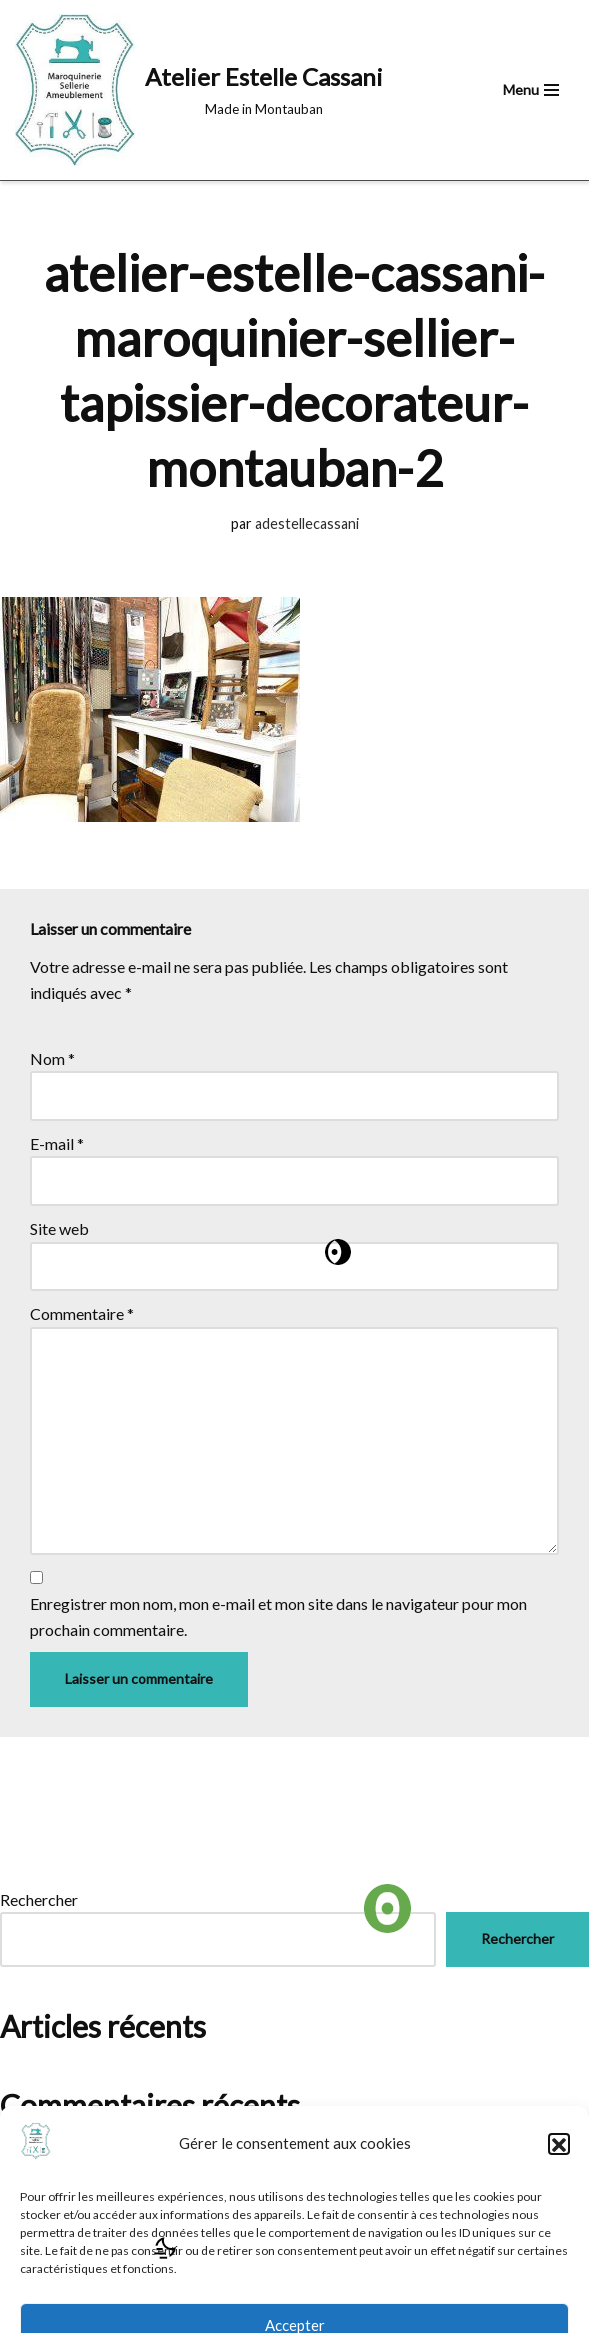 The height and width of the screenshot is (2333, 589). I want to click on icomoon icon font service logo, so click(338, 1252).